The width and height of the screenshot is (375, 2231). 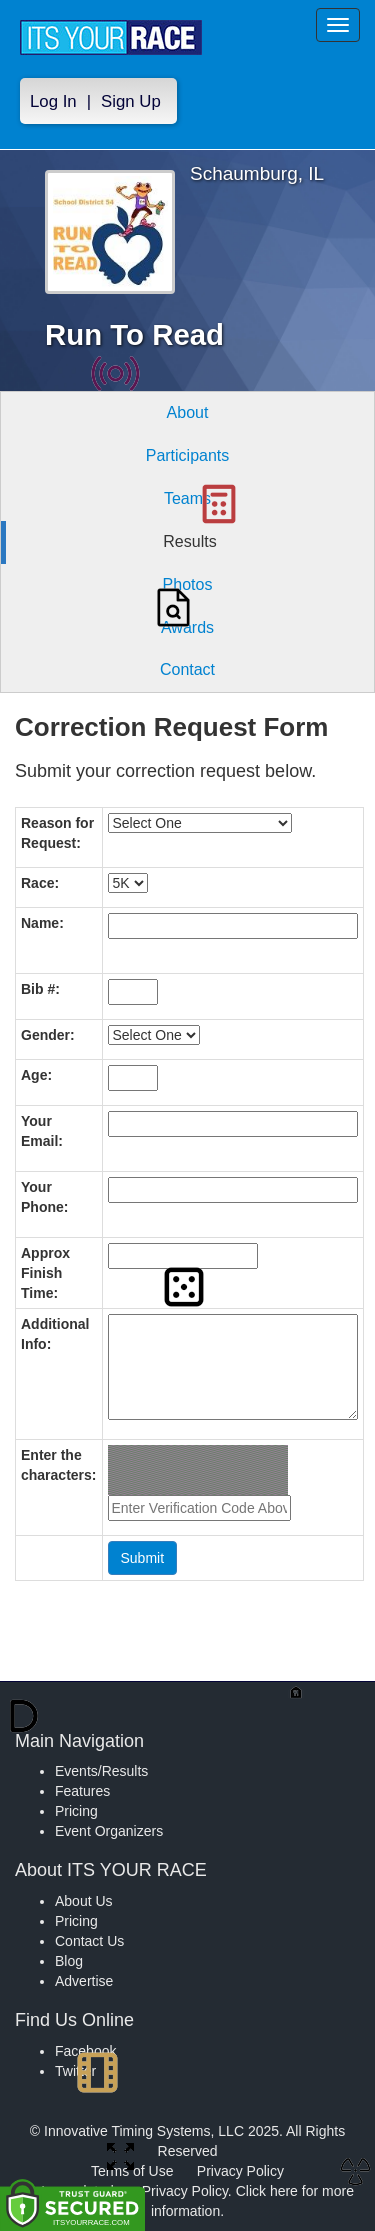 I want to click on represents the letter D in text or keyboard input, so click(x=24, y=1716).